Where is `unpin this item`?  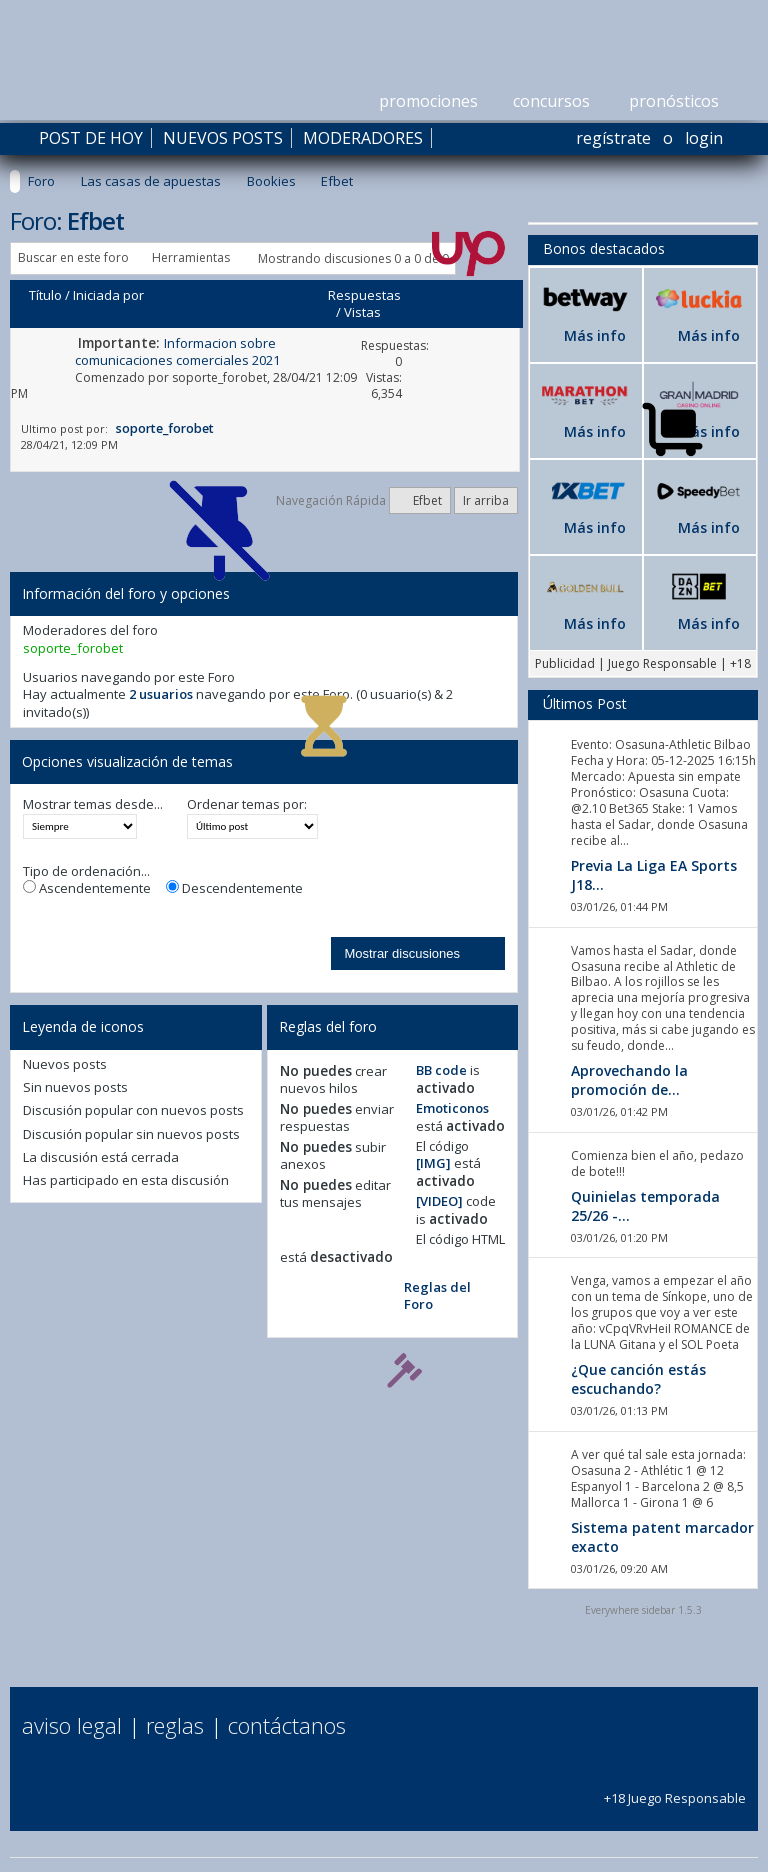
unpin this item is located at coordinates (219, 530).